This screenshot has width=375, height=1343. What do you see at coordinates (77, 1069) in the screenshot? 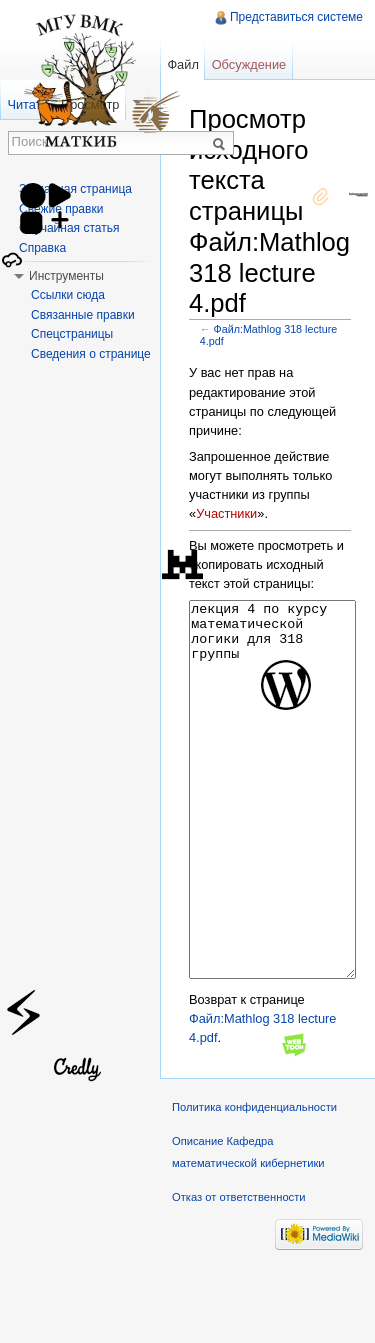
I see `visit credly profile or credentials` at bounding box center [77, 1069].